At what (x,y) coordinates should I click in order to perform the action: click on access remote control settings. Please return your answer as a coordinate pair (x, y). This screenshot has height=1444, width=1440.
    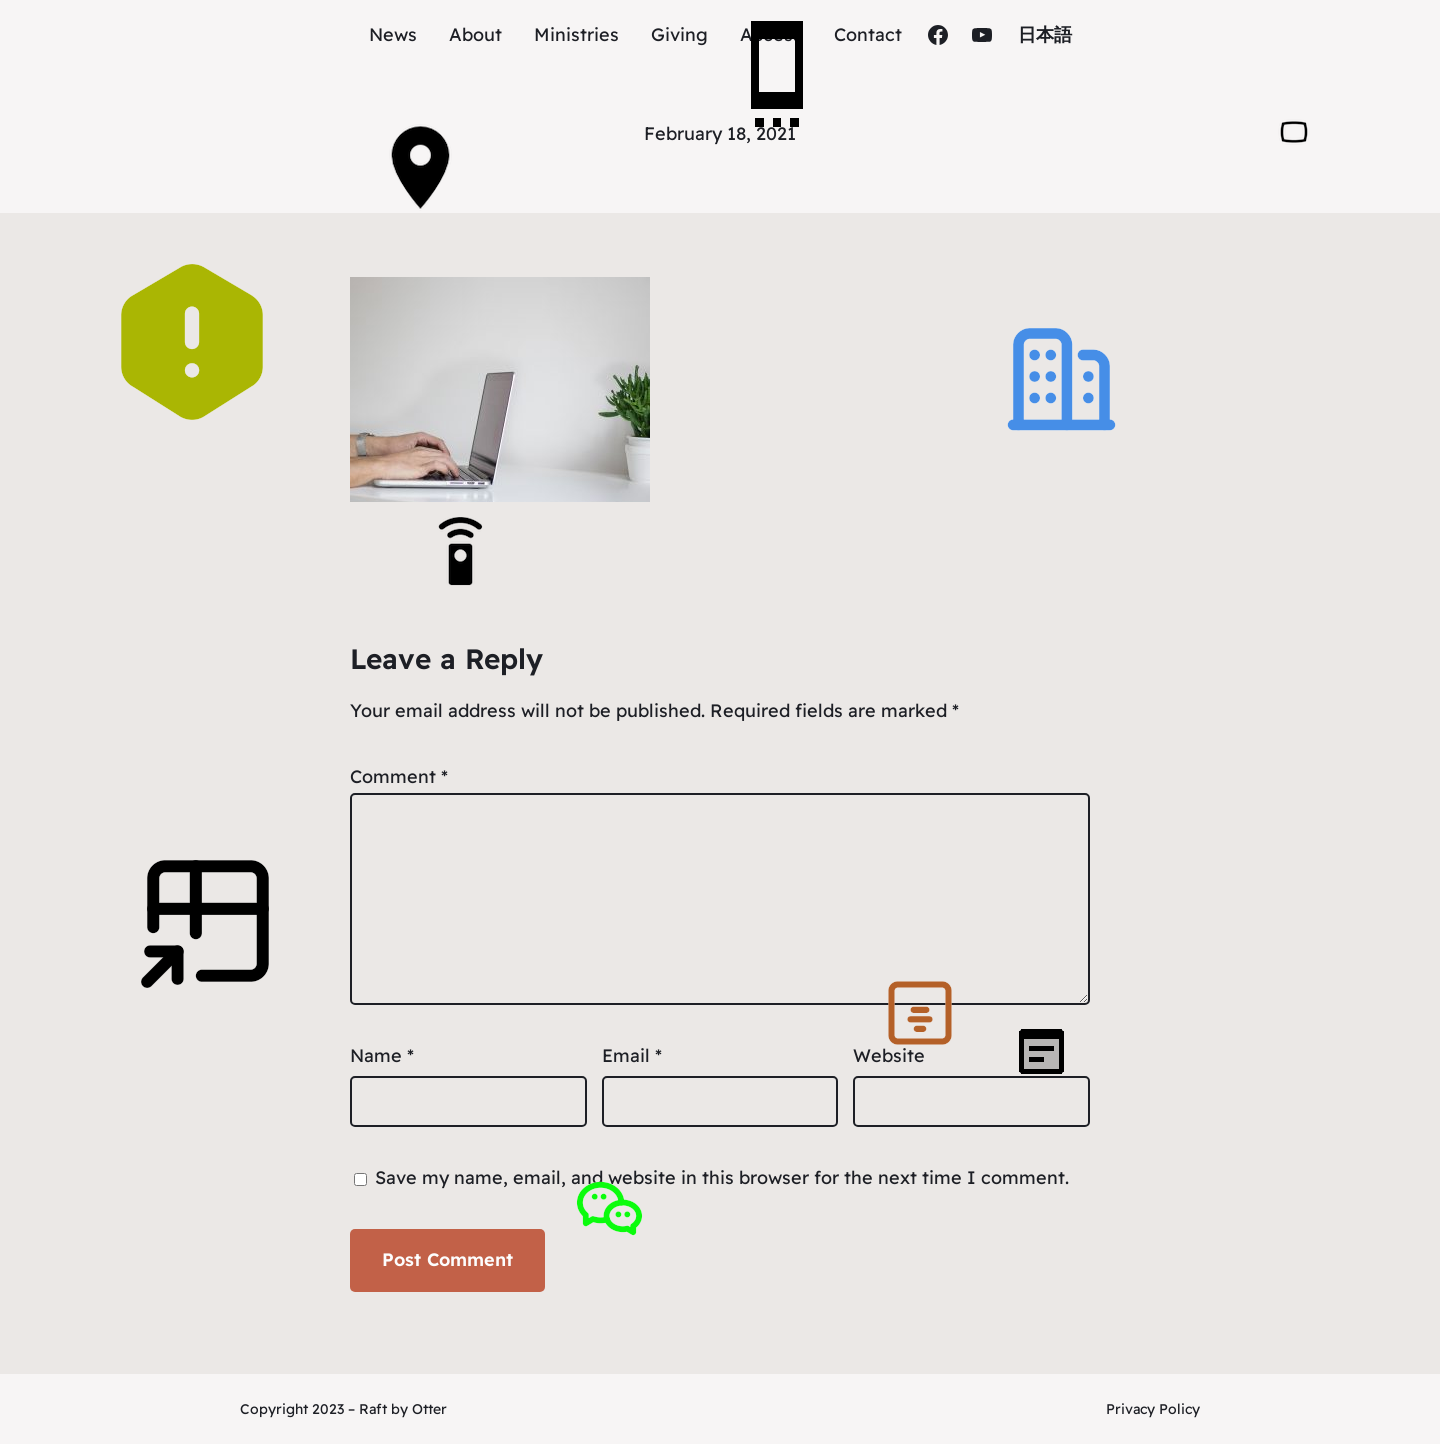
    Looking at the image, I should click on (460, 552).